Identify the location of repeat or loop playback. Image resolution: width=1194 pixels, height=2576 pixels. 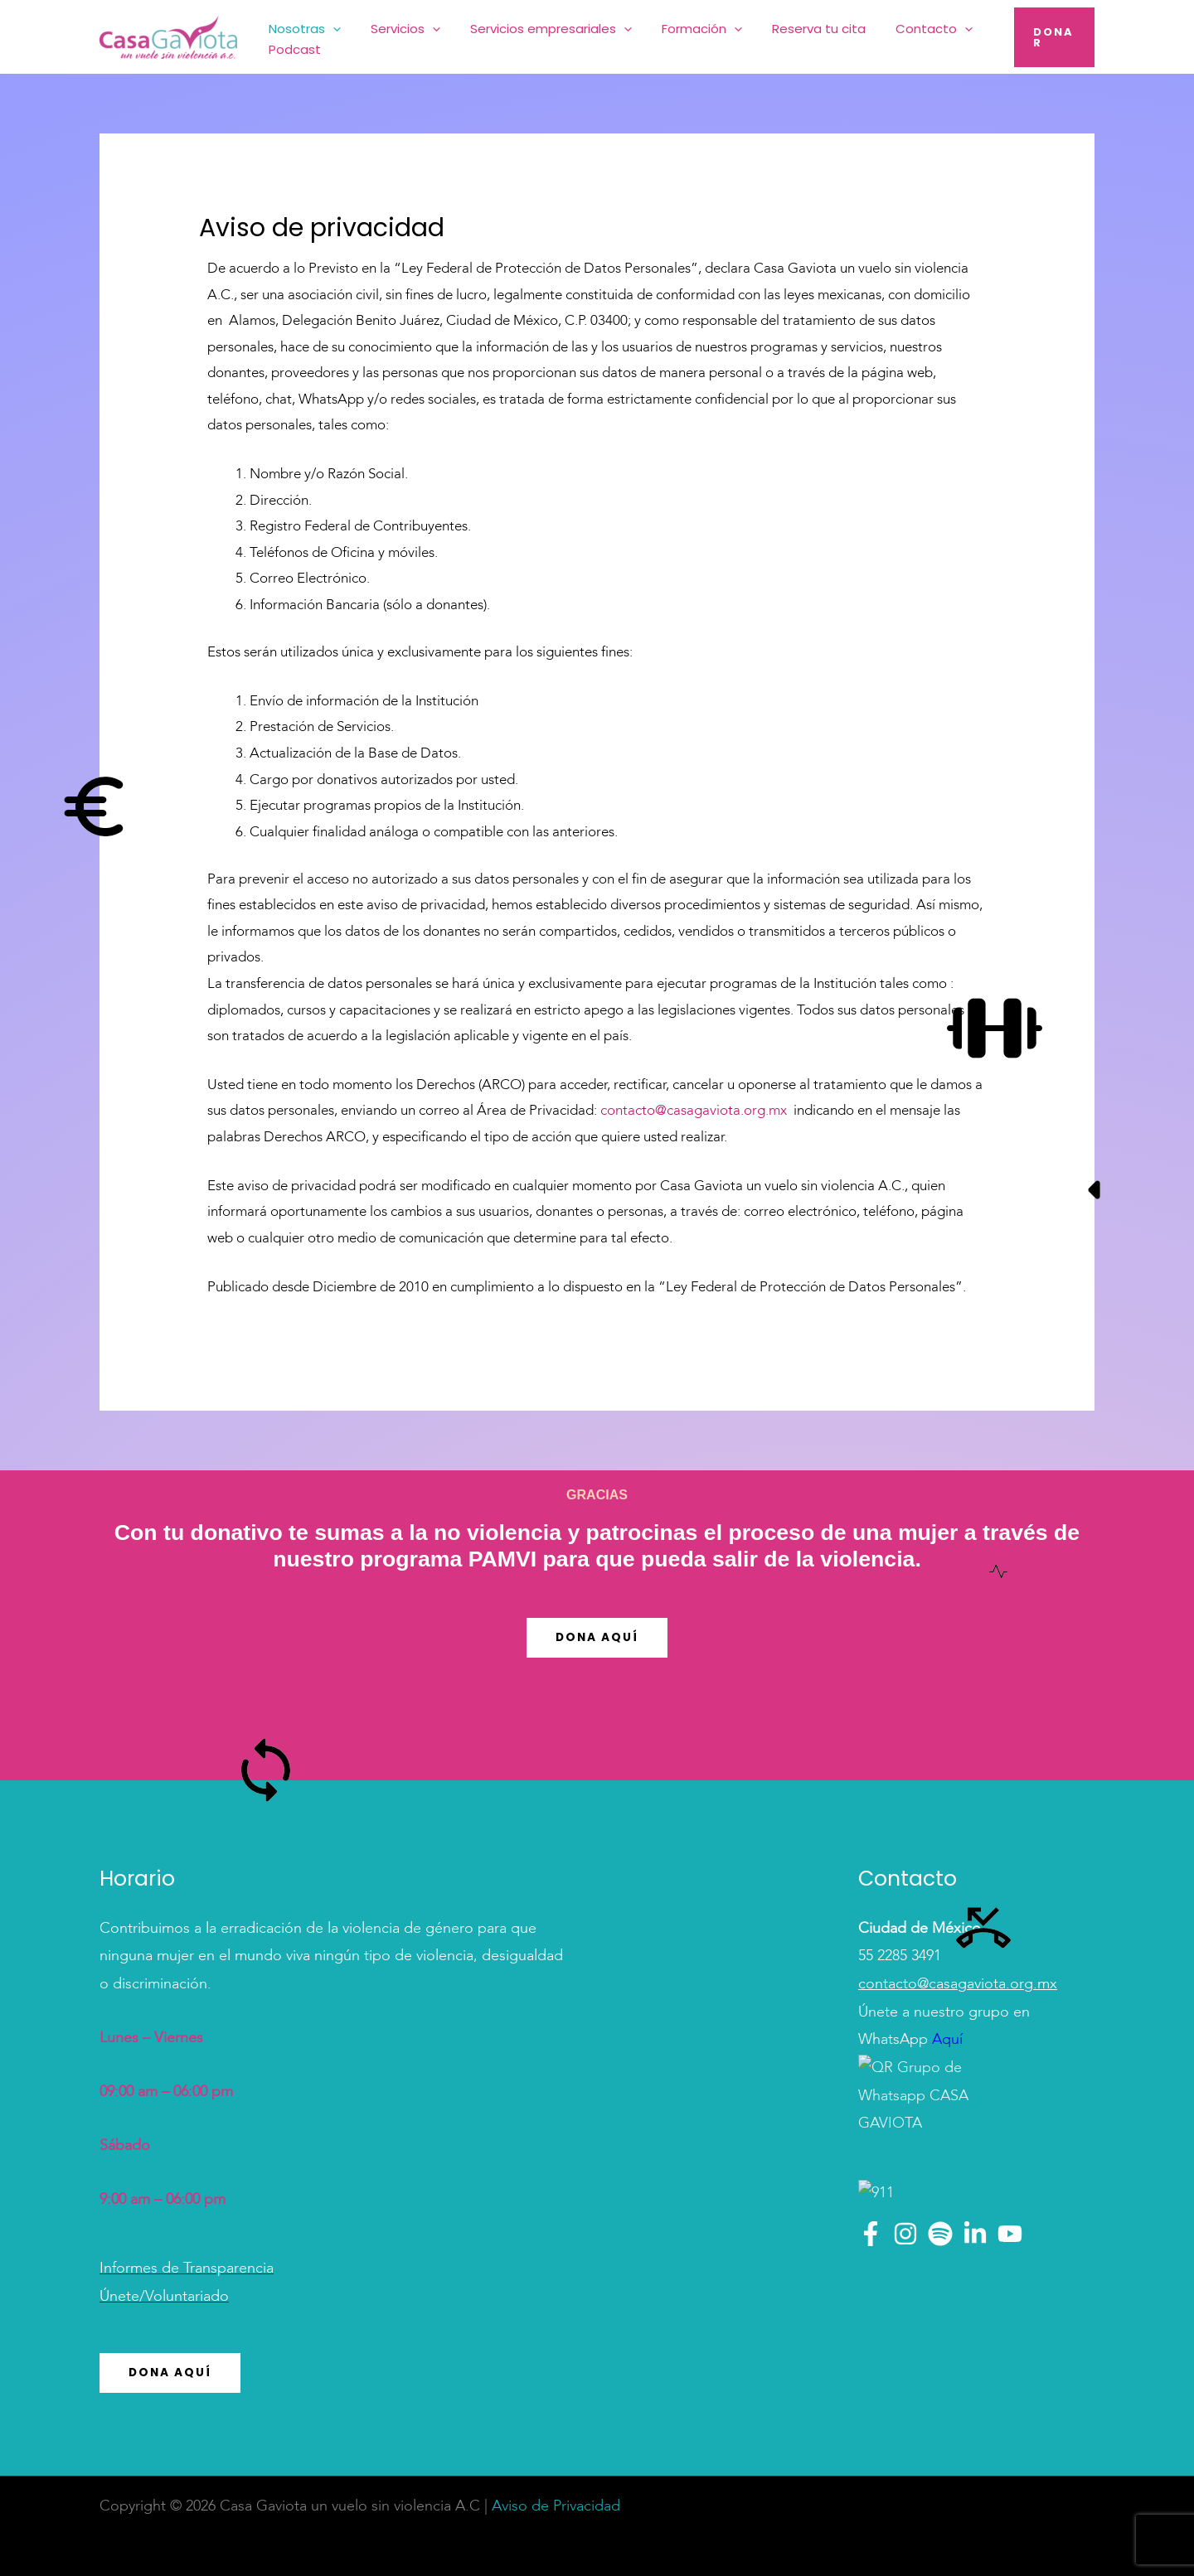
(265, 1770).